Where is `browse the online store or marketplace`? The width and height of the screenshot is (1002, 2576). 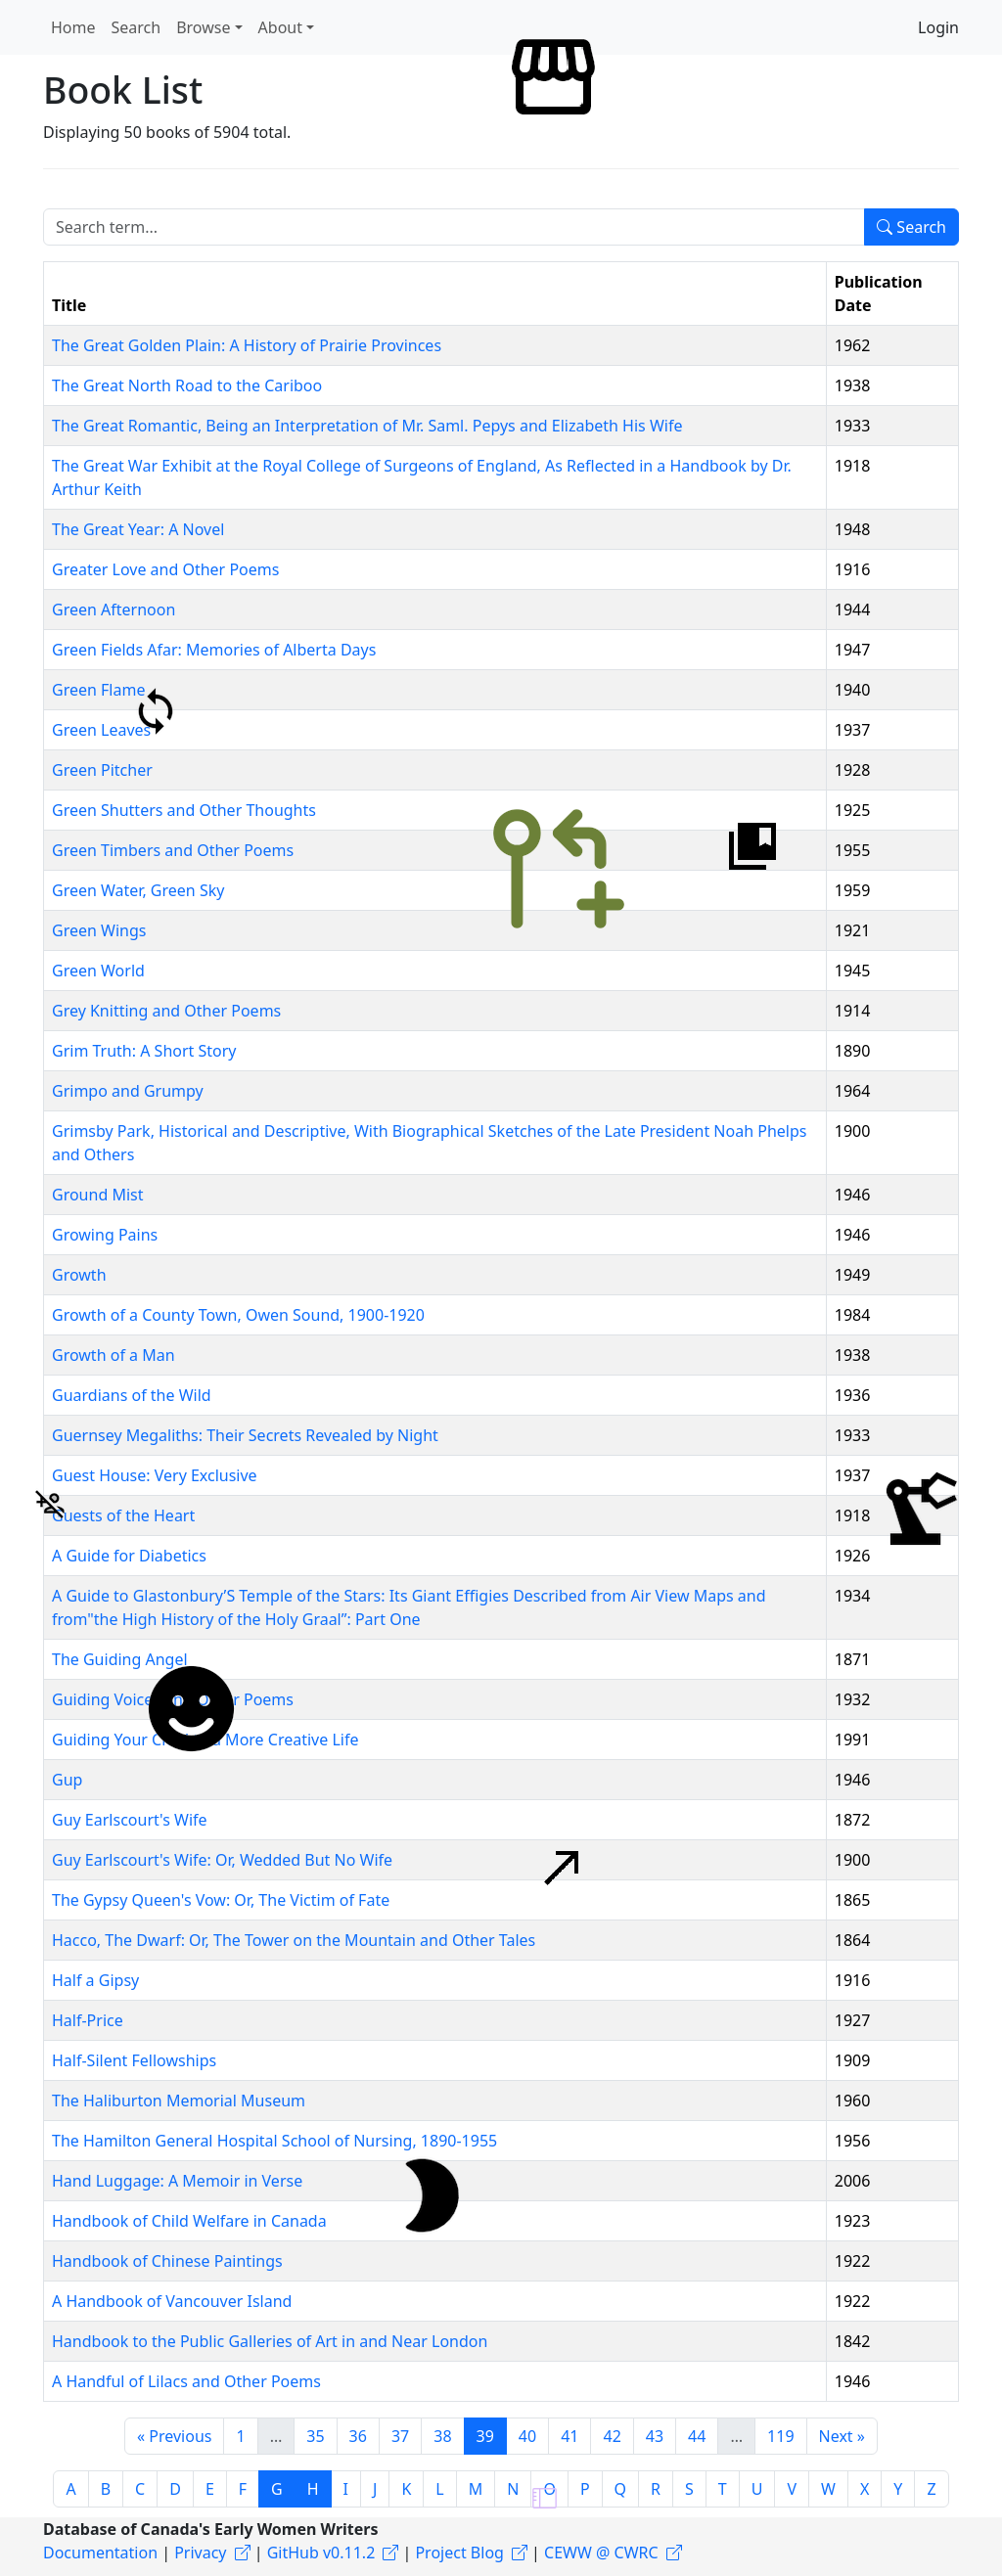 browse the online store or marketplace is located at coordinates (553, 76).